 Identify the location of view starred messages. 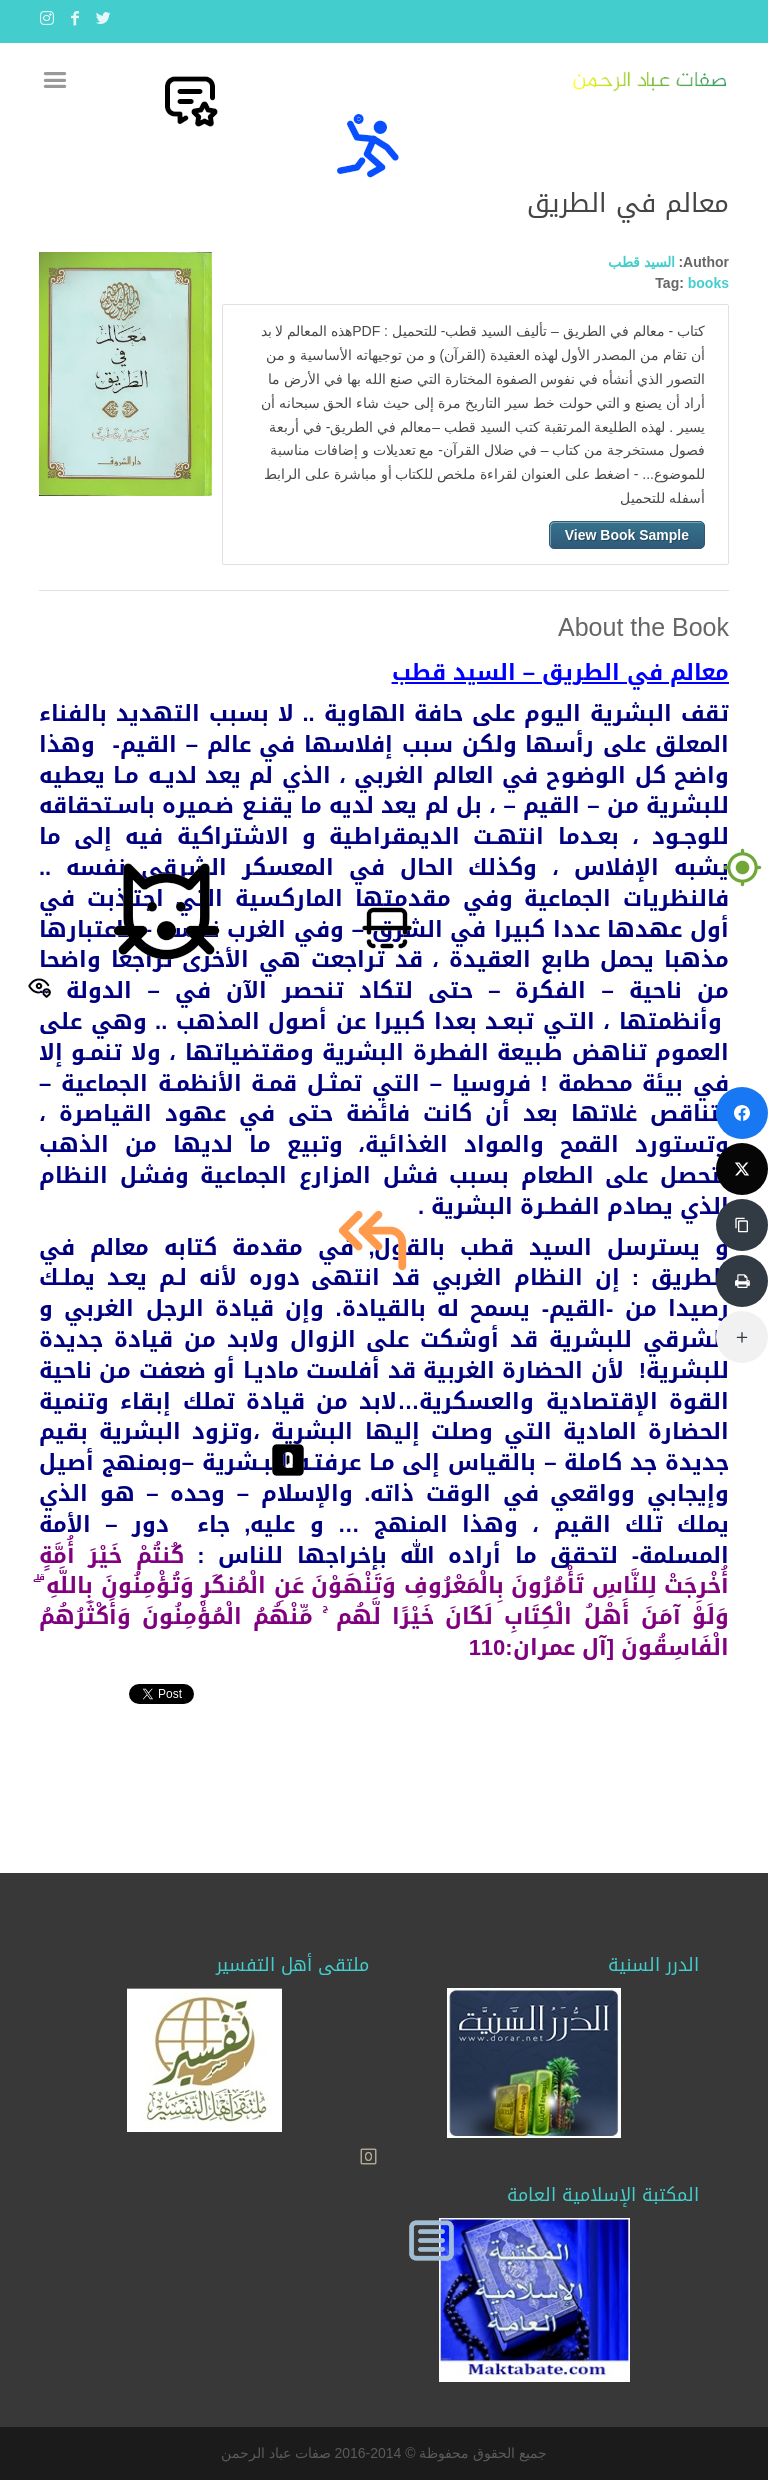
(190, 99).